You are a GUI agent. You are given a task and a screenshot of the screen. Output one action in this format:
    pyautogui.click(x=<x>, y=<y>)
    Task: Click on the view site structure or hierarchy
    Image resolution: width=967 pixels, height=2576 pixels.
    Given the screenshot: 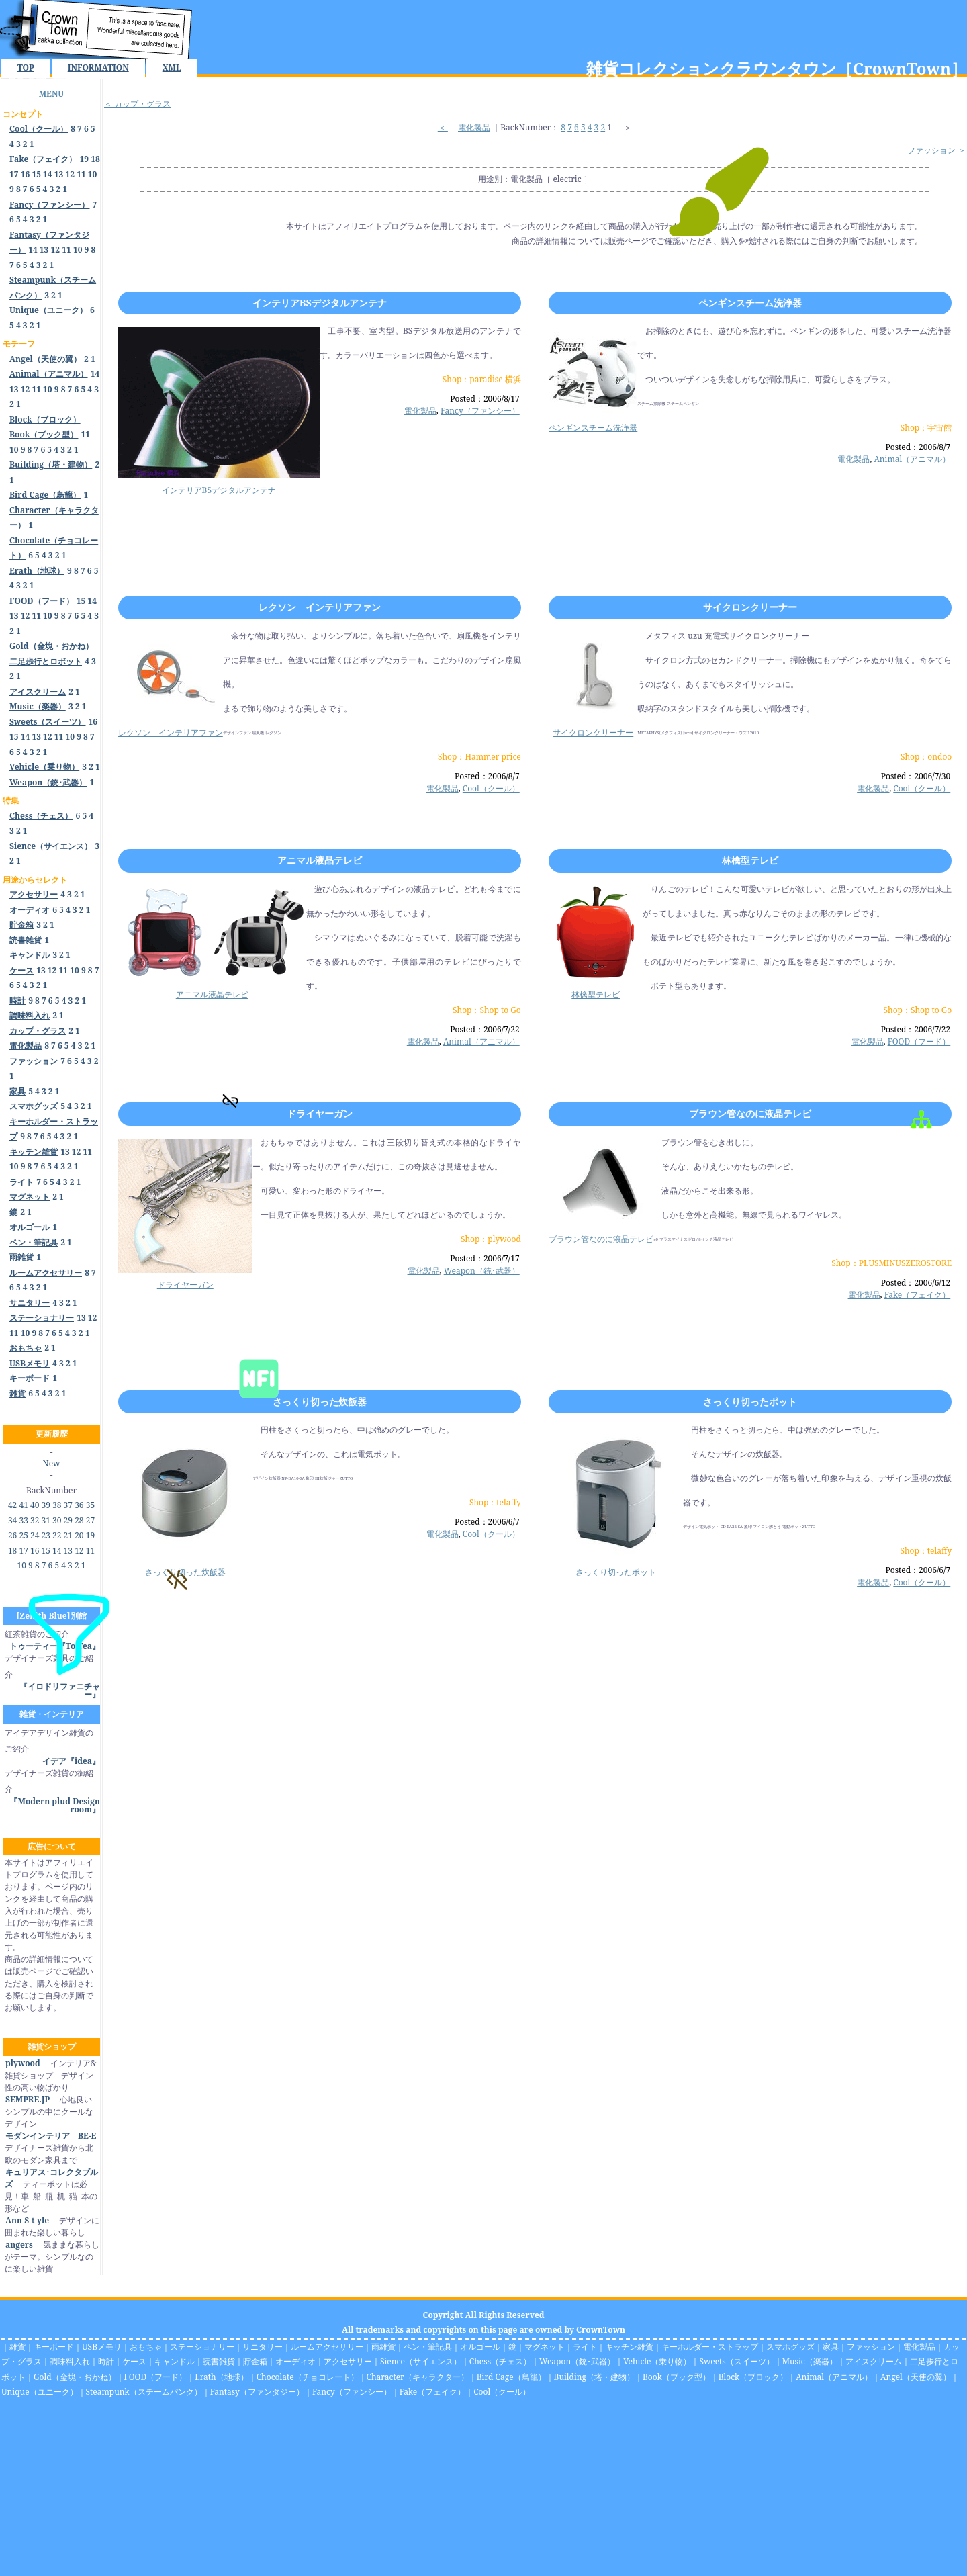 What is the action you would take?
    pyautogui.click(x=921, y=1120)
    